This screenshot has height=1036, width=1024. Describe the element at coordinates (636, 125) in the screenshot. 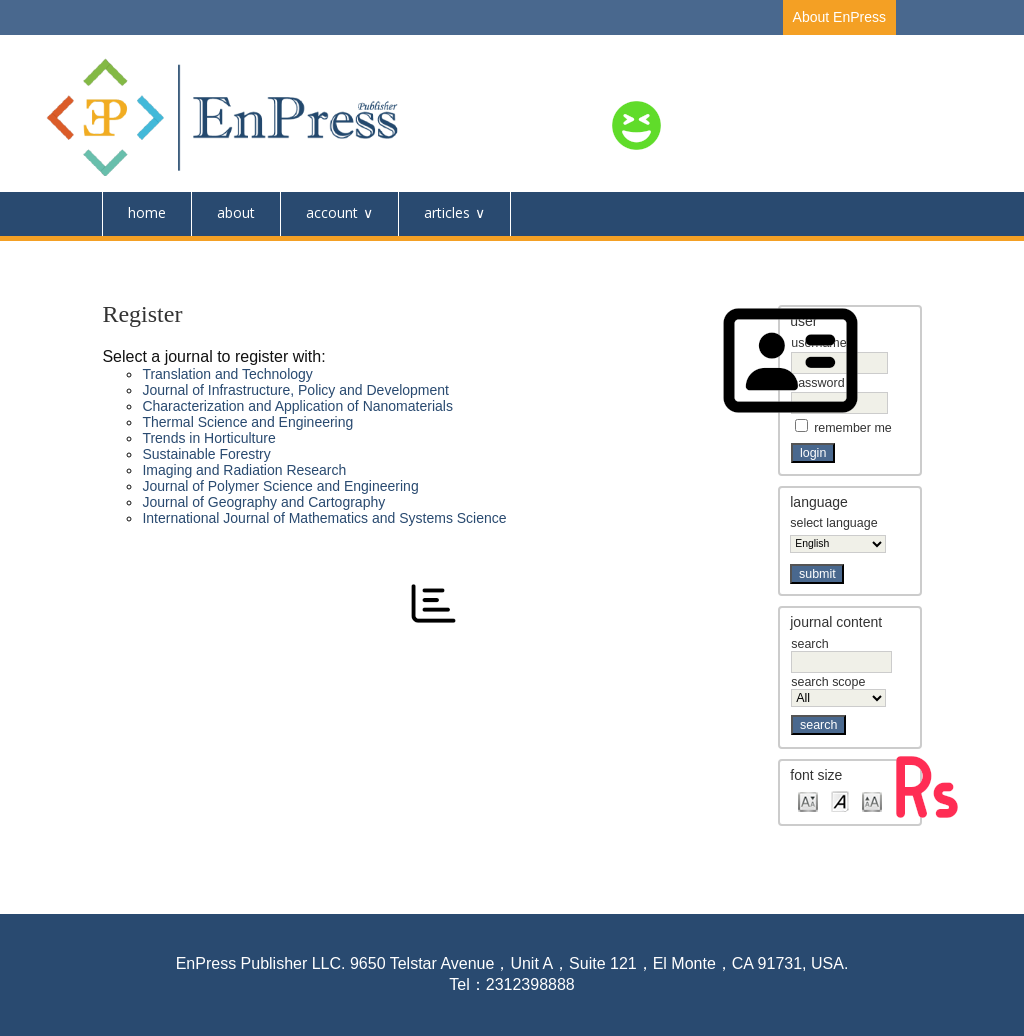

I see `react with a laughing emoji` at that location.